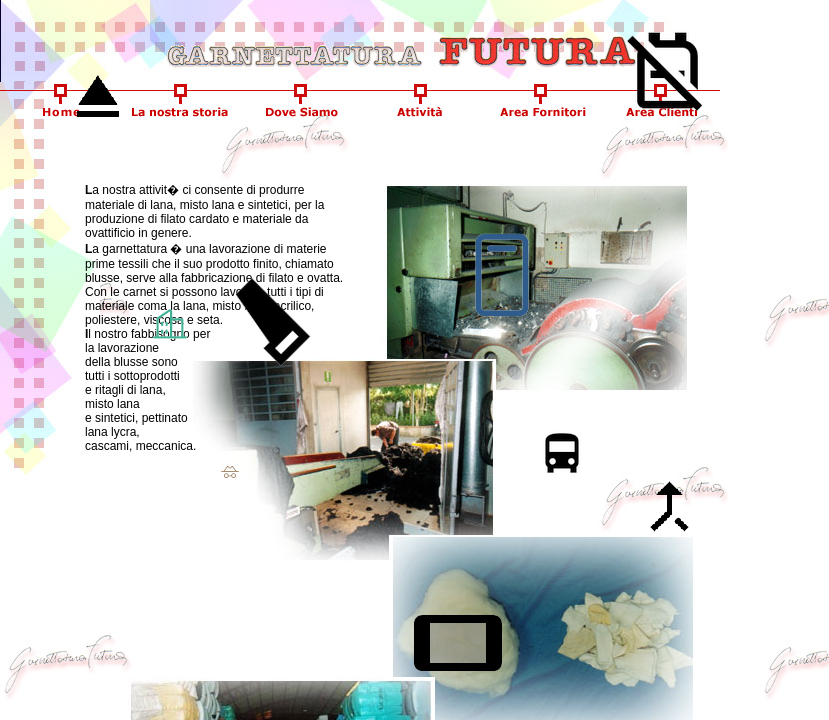 This screenshot has width=829, height=720. Describe the element at coordinates (562, 454) in the screenshot. I see `view bus routes and schedules` at that location.